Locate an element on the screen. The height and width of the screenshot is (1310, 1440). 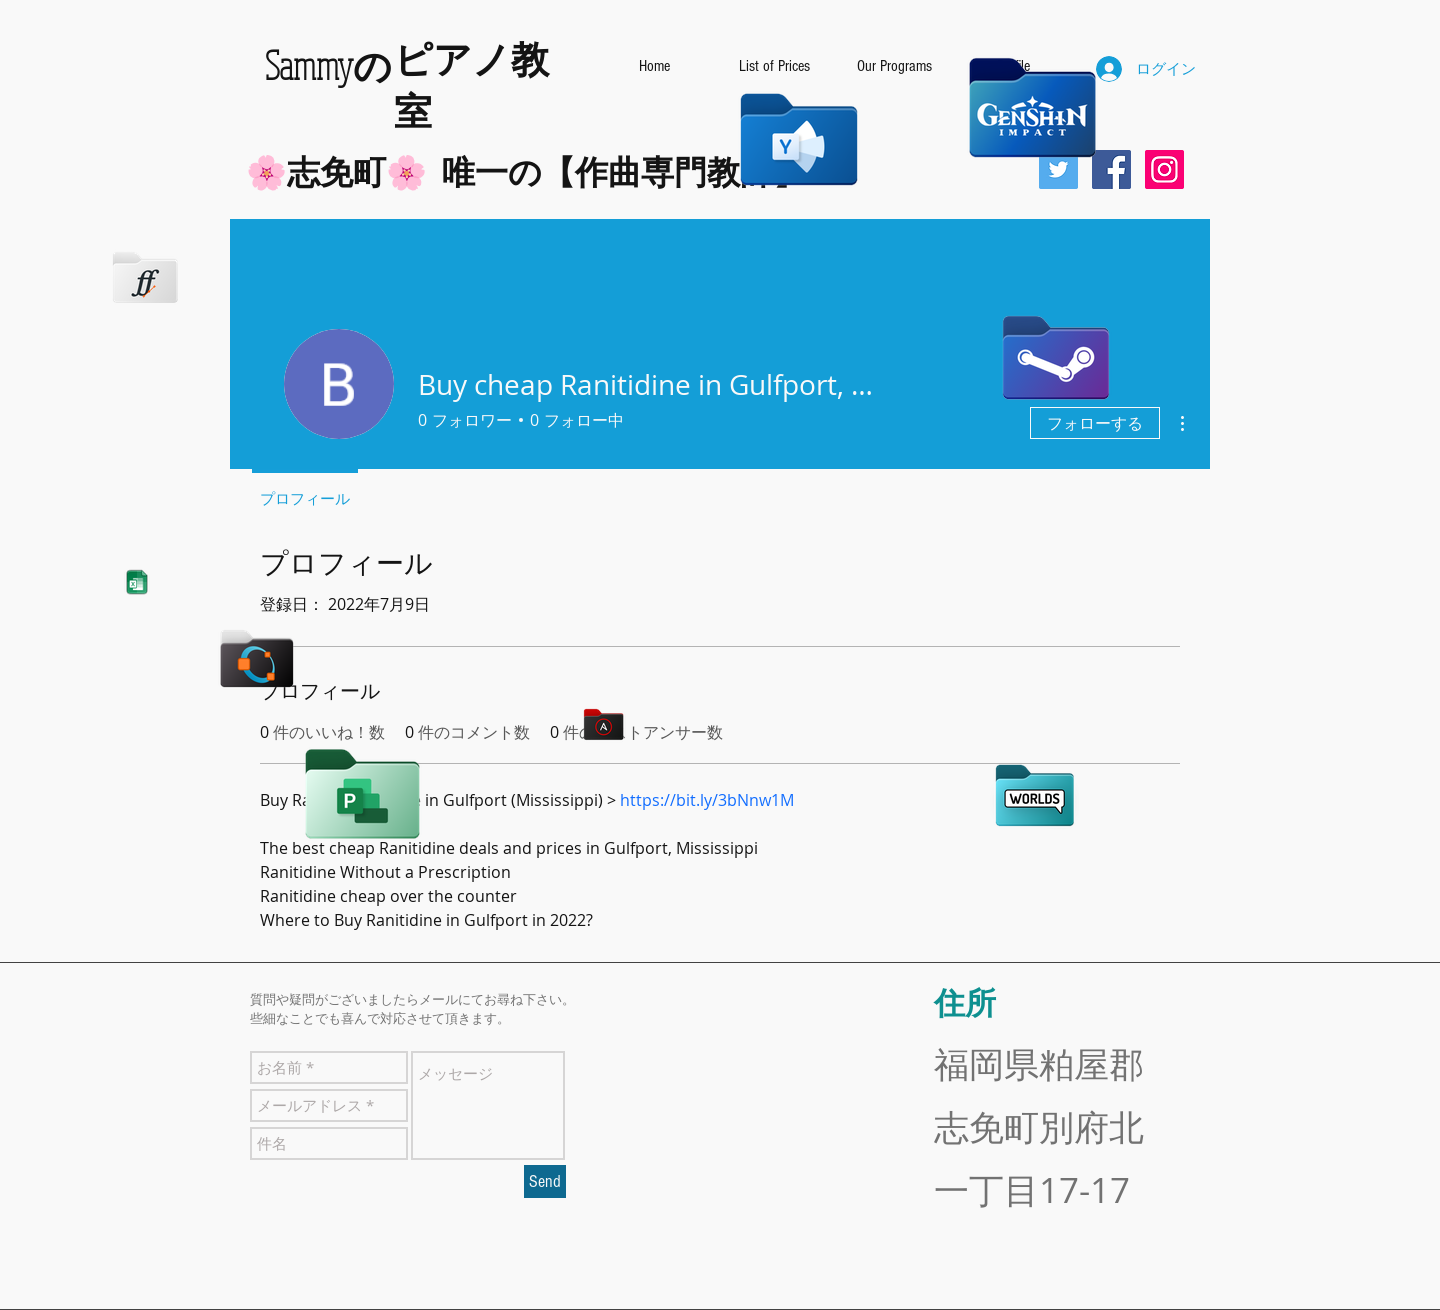
open your steam games folder is located at coordinates (1055, 360).